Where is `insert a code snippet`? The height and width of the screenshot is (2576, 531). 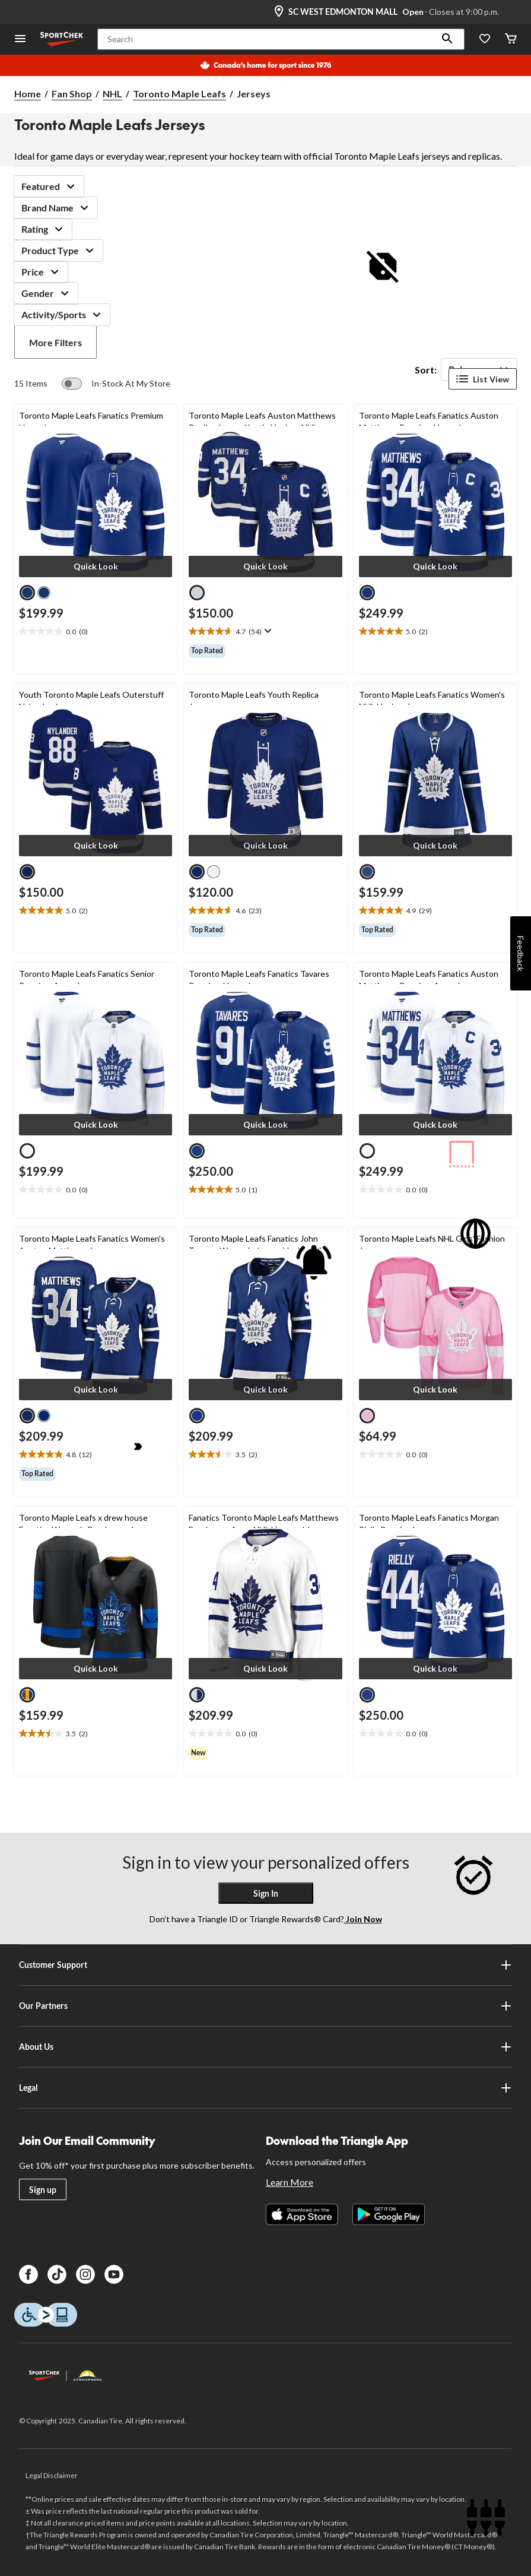 insert a code snippet is located at coordinates (460, 1154).